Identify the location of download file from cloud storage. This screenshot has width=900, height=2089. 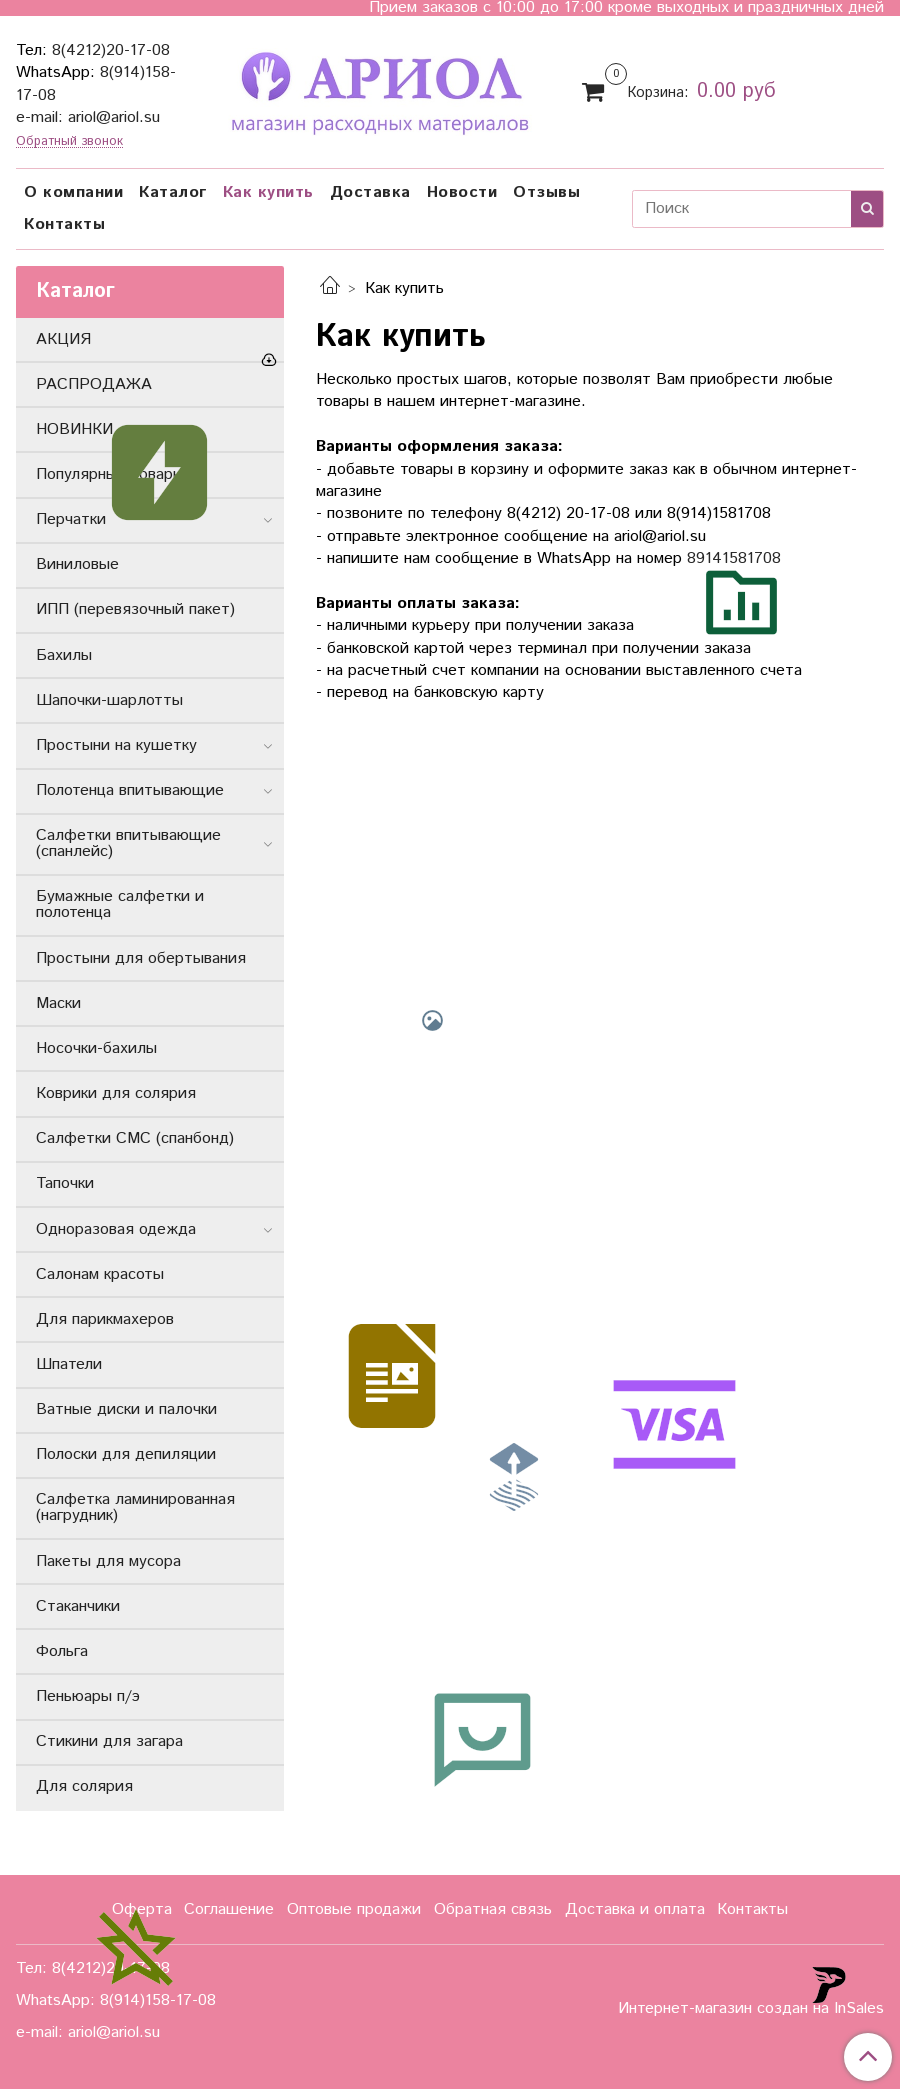
(269, 360).